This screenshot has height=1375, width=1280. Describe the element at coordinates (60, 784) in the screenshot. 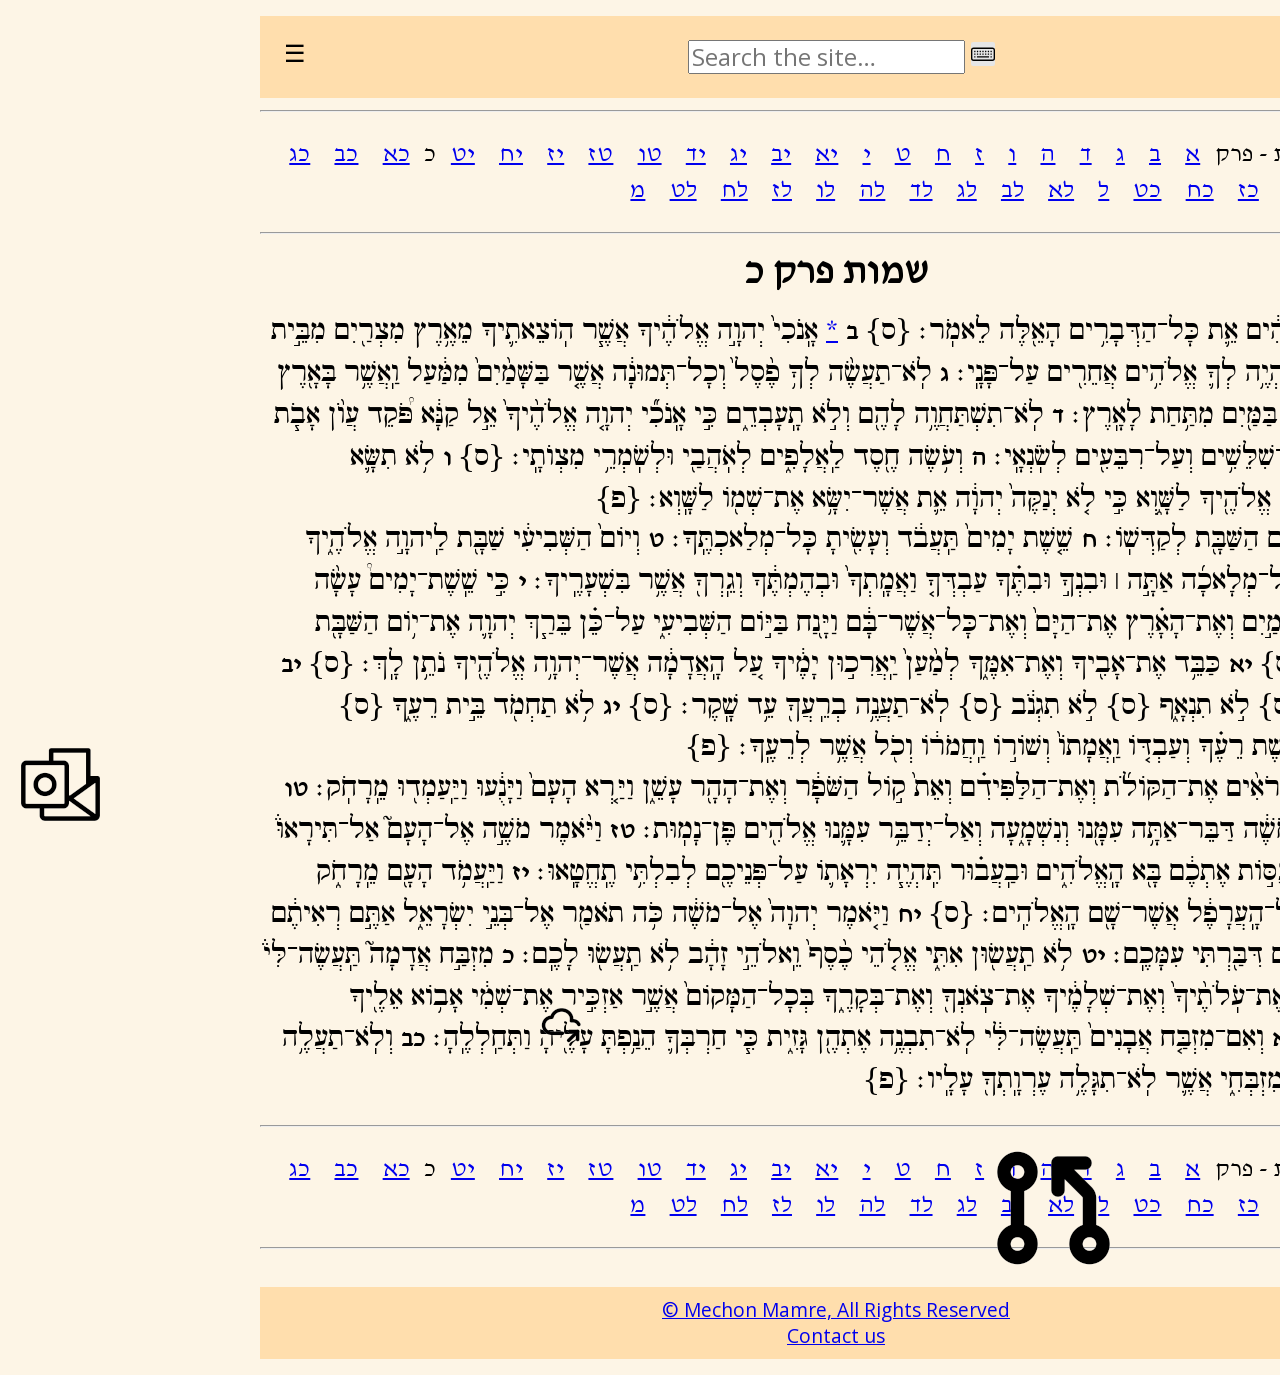

I see `open Microsoft Outlook email` at that location.